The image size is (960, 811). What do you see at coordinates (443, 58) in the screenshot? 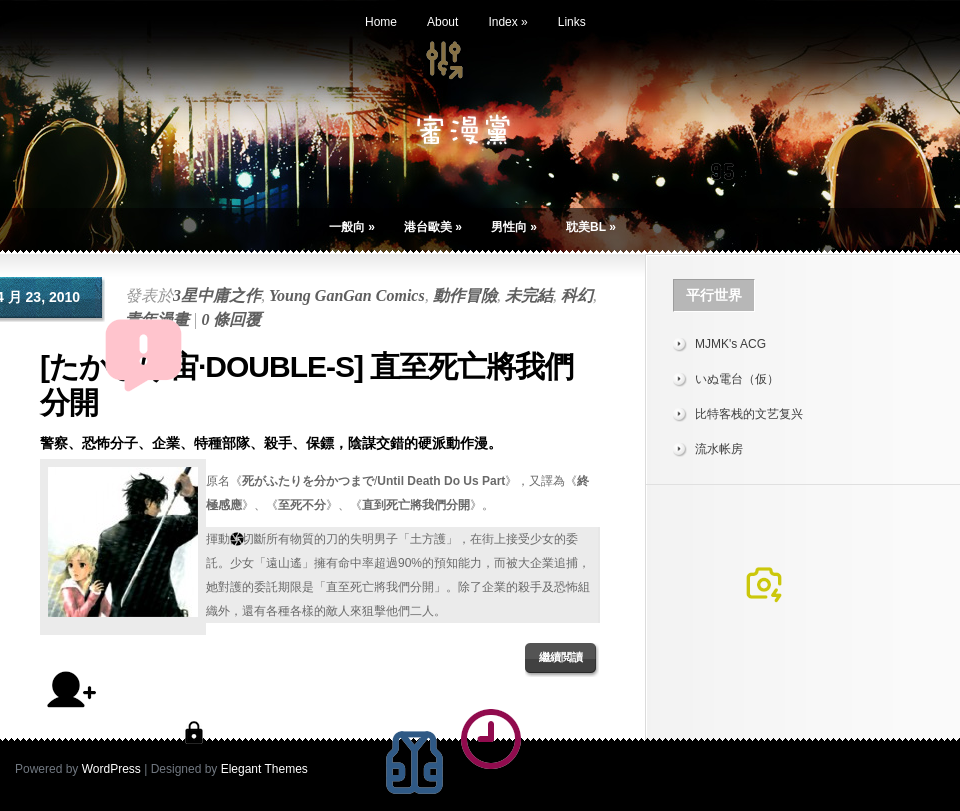
I see `share current filter or settings configuration` at bounding box center [443, 58].